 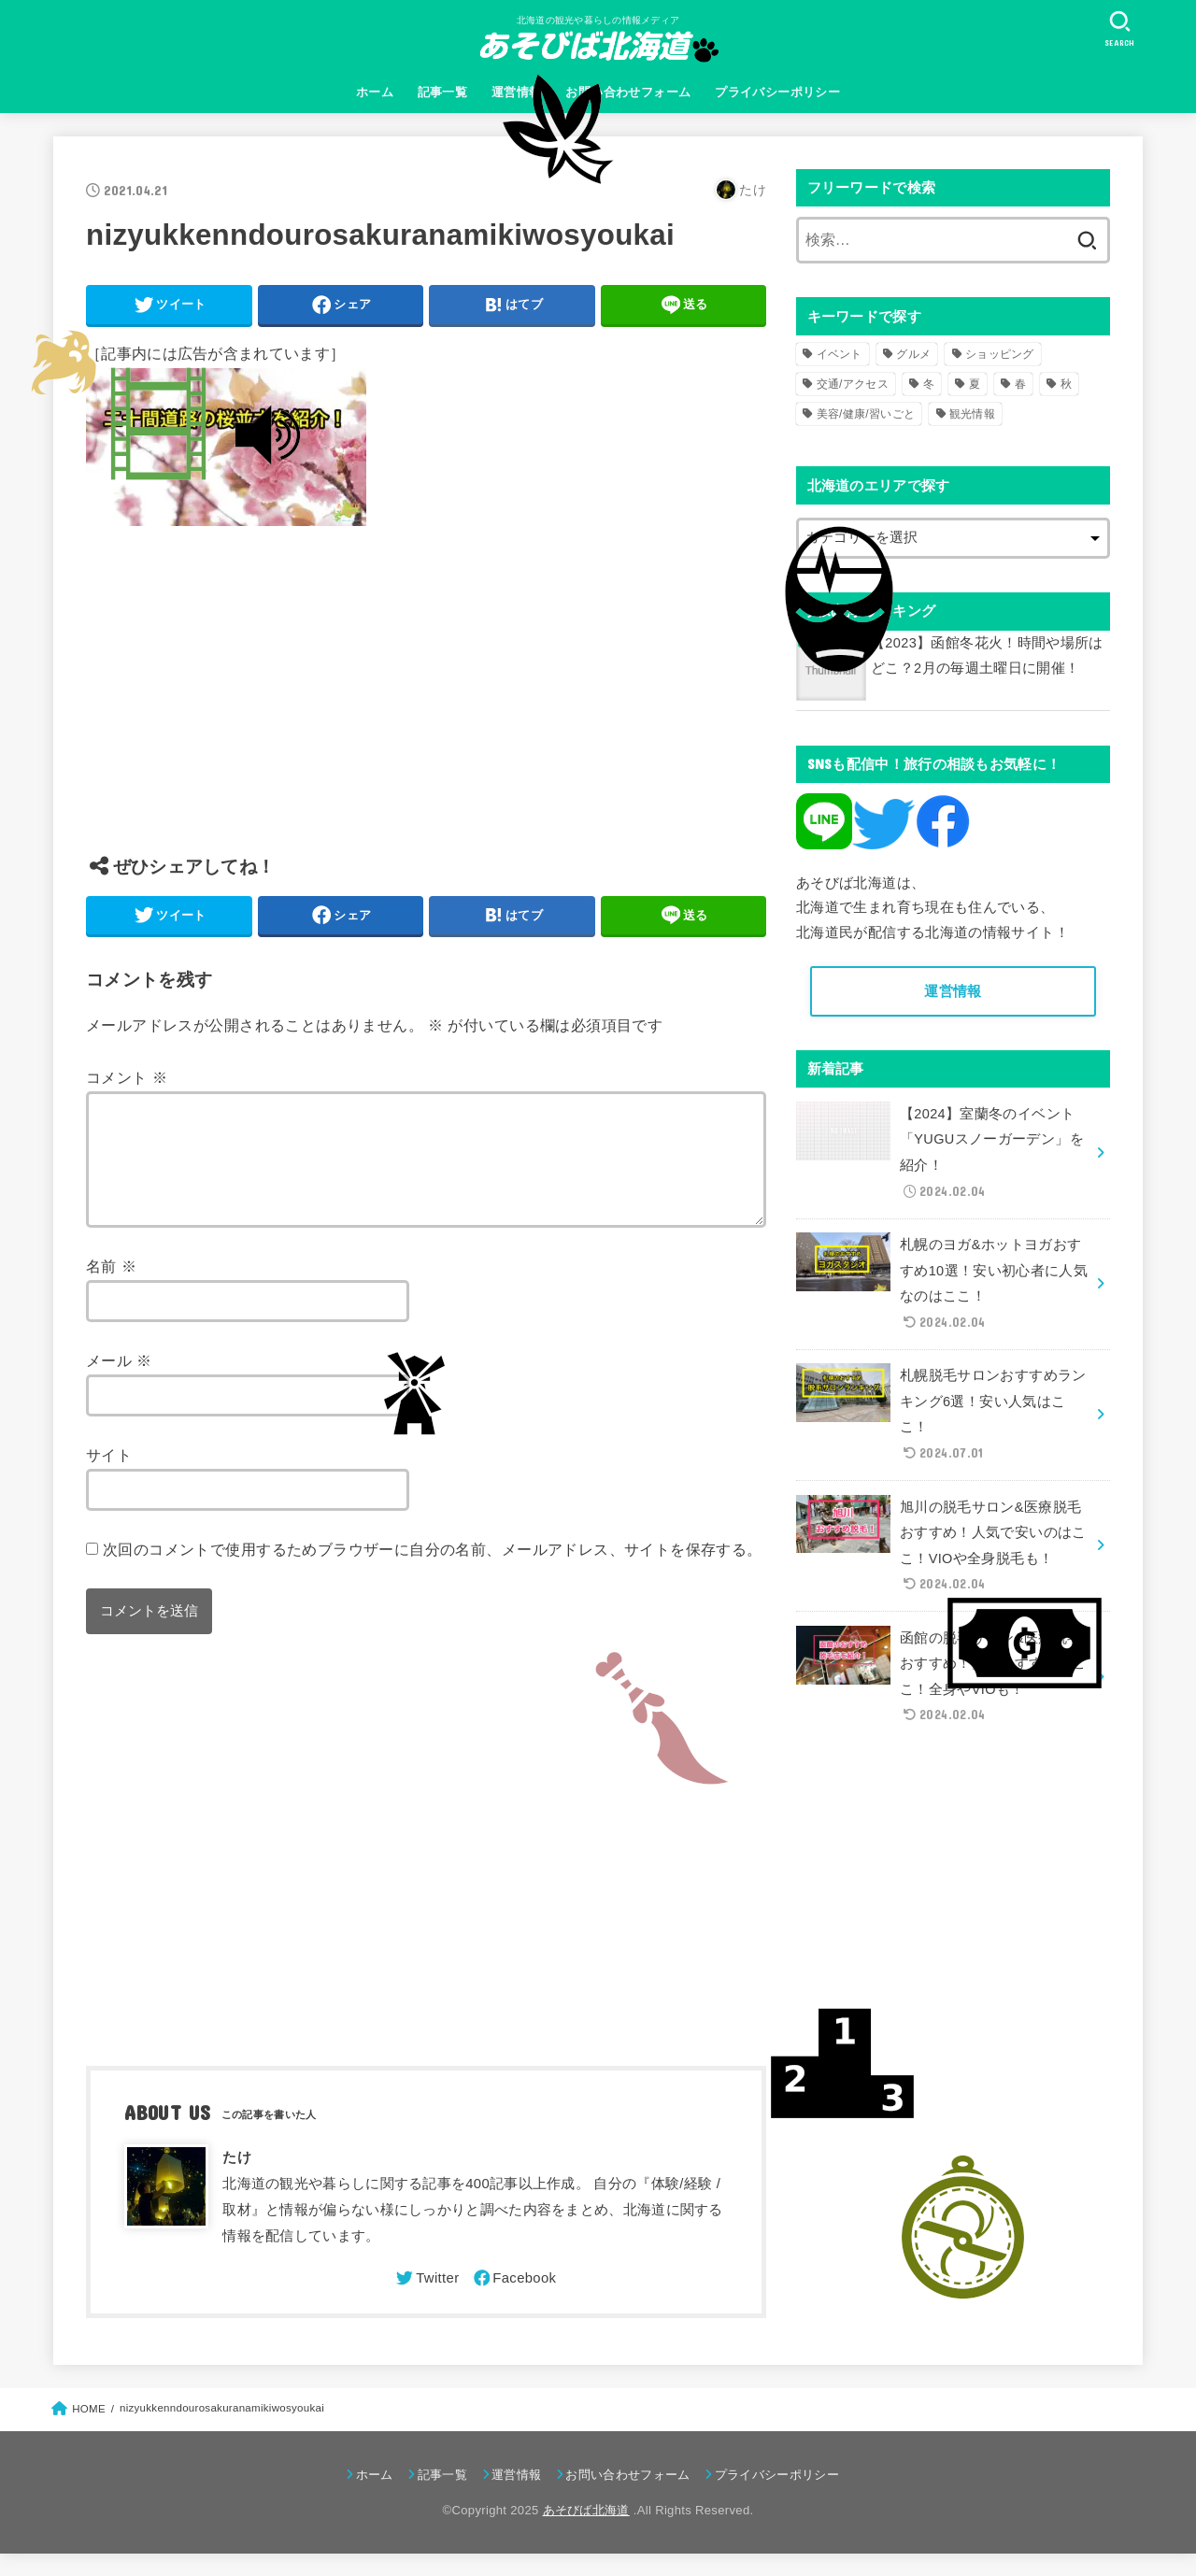 What do you see at coordinates (842, 2046) in the screenshot?
I see `view leaderboard rankings` at bounding box center [842, 2046].